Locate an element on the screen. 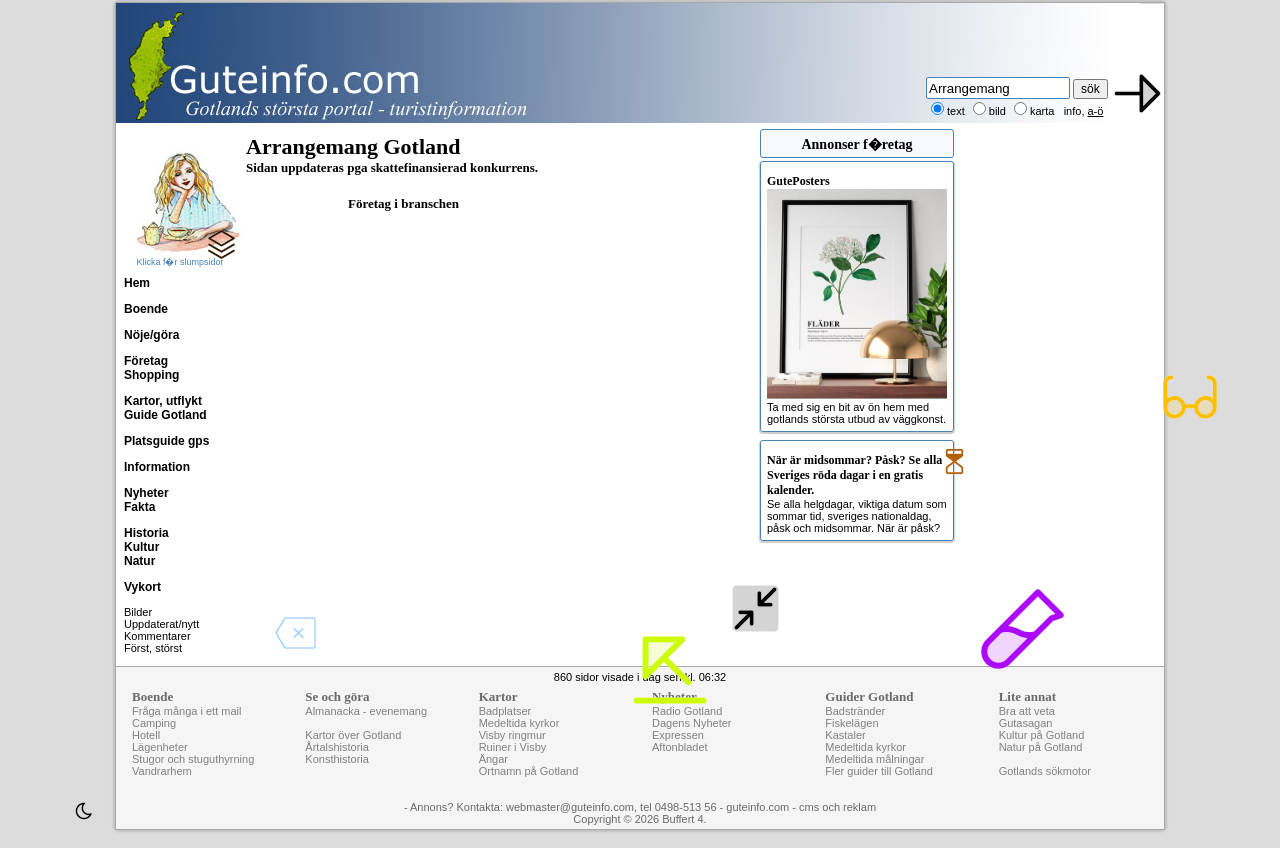 The image size is (1280, 848). view layers or stacked content is located at coordinates (221, 244).